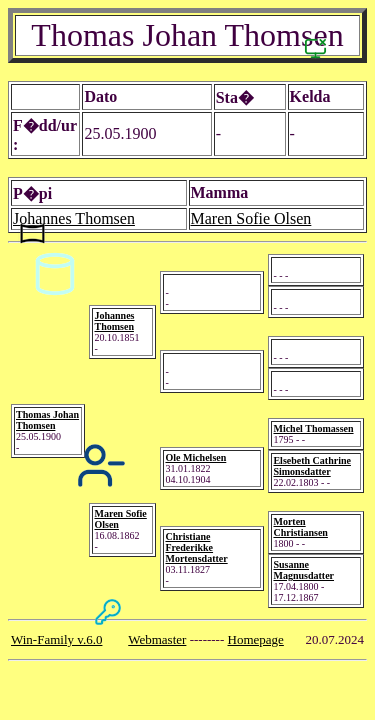 The image size is (375, 720). Describe the element at coordinates (101, 465) in the screenshot. I see `remove a user or contact` at that location.